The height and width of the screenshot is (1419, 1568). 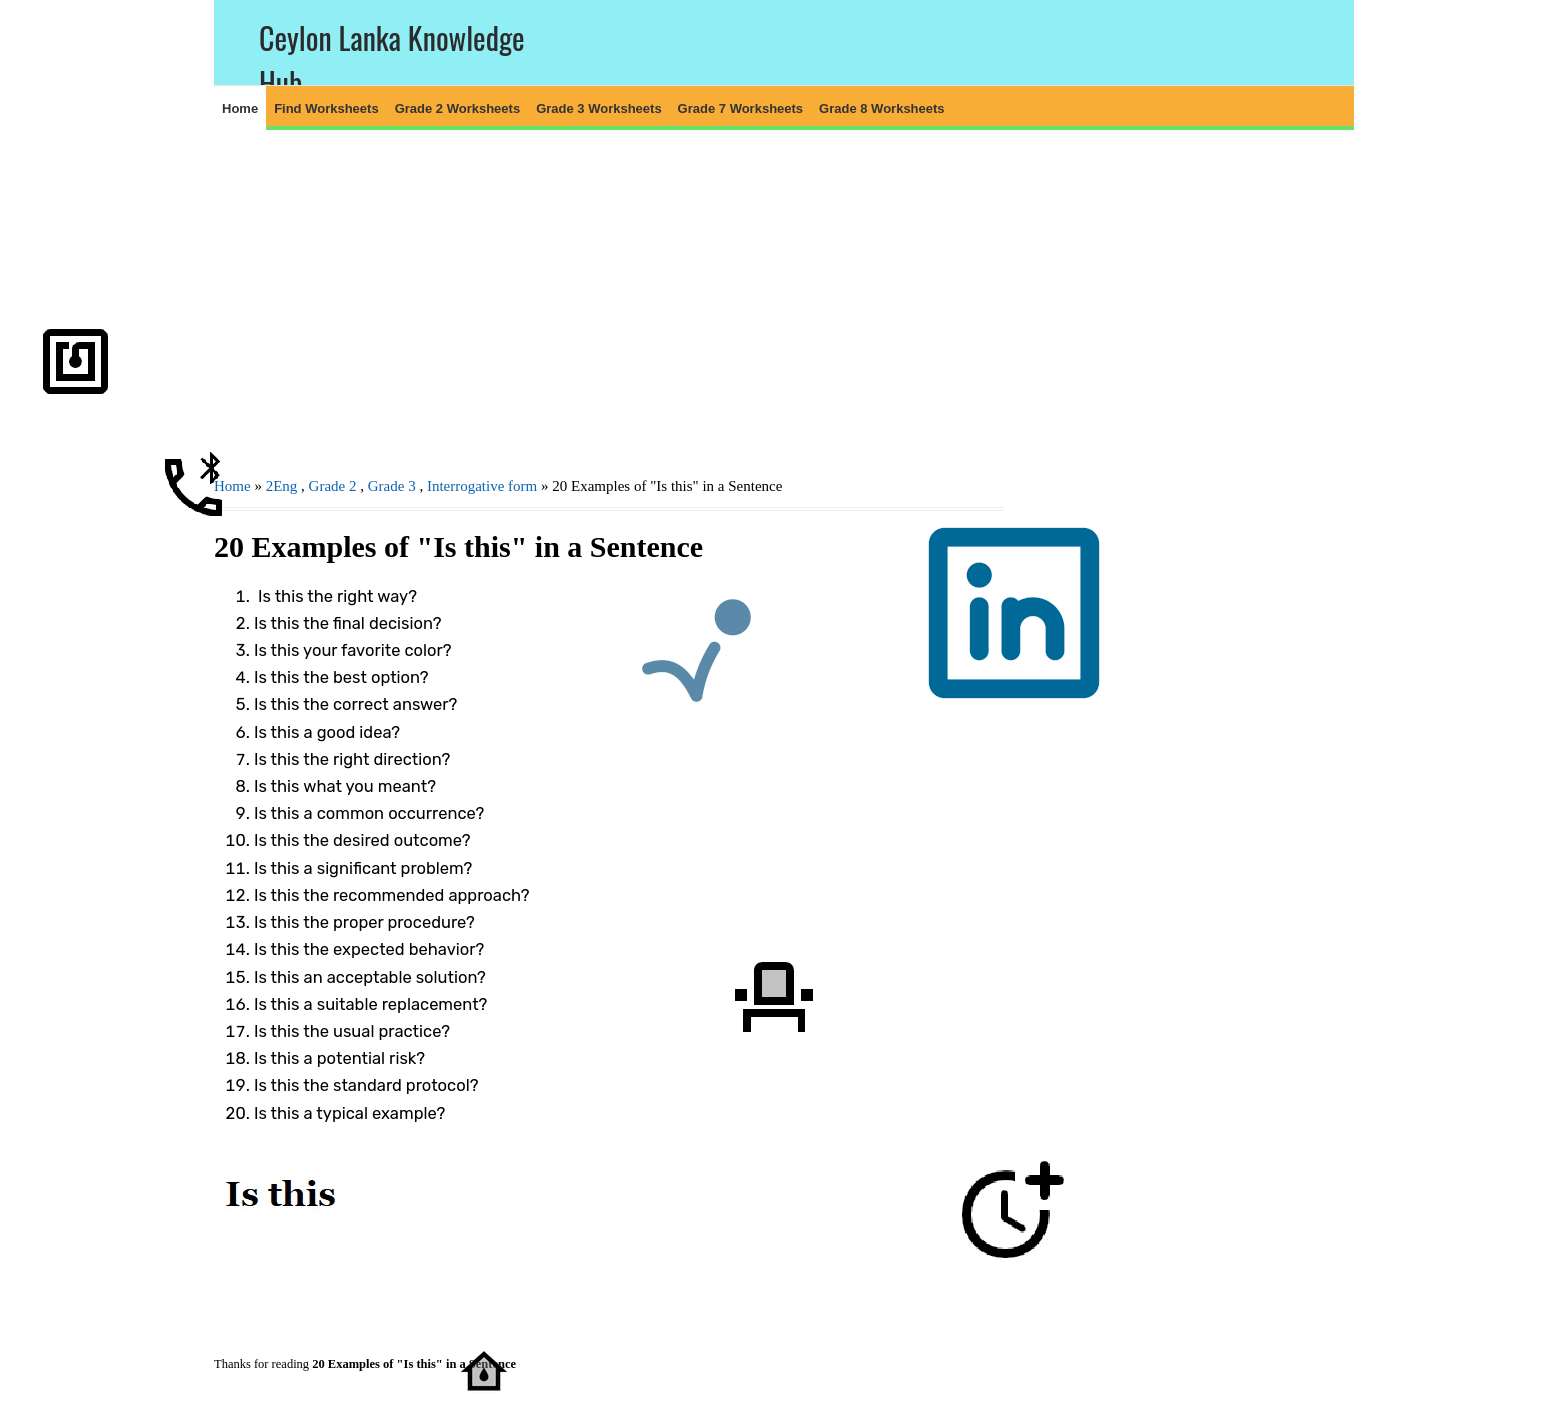 I want to click on report water damage to a property, so click(x=484, y=1372).